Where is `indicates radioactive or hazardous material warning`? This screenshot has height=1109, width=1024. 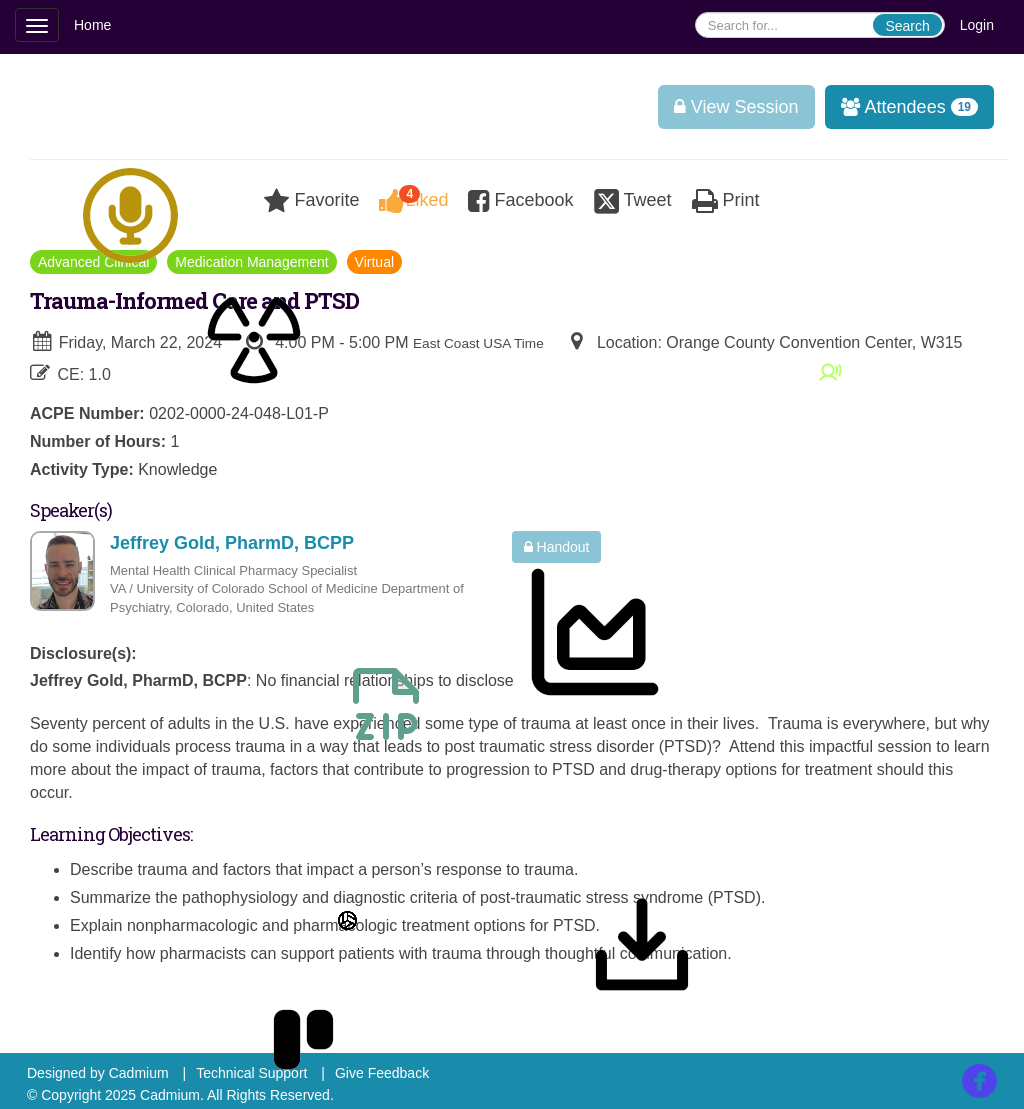 indicates radioactive or hazardous material warning is located at coordinates (254, 337).